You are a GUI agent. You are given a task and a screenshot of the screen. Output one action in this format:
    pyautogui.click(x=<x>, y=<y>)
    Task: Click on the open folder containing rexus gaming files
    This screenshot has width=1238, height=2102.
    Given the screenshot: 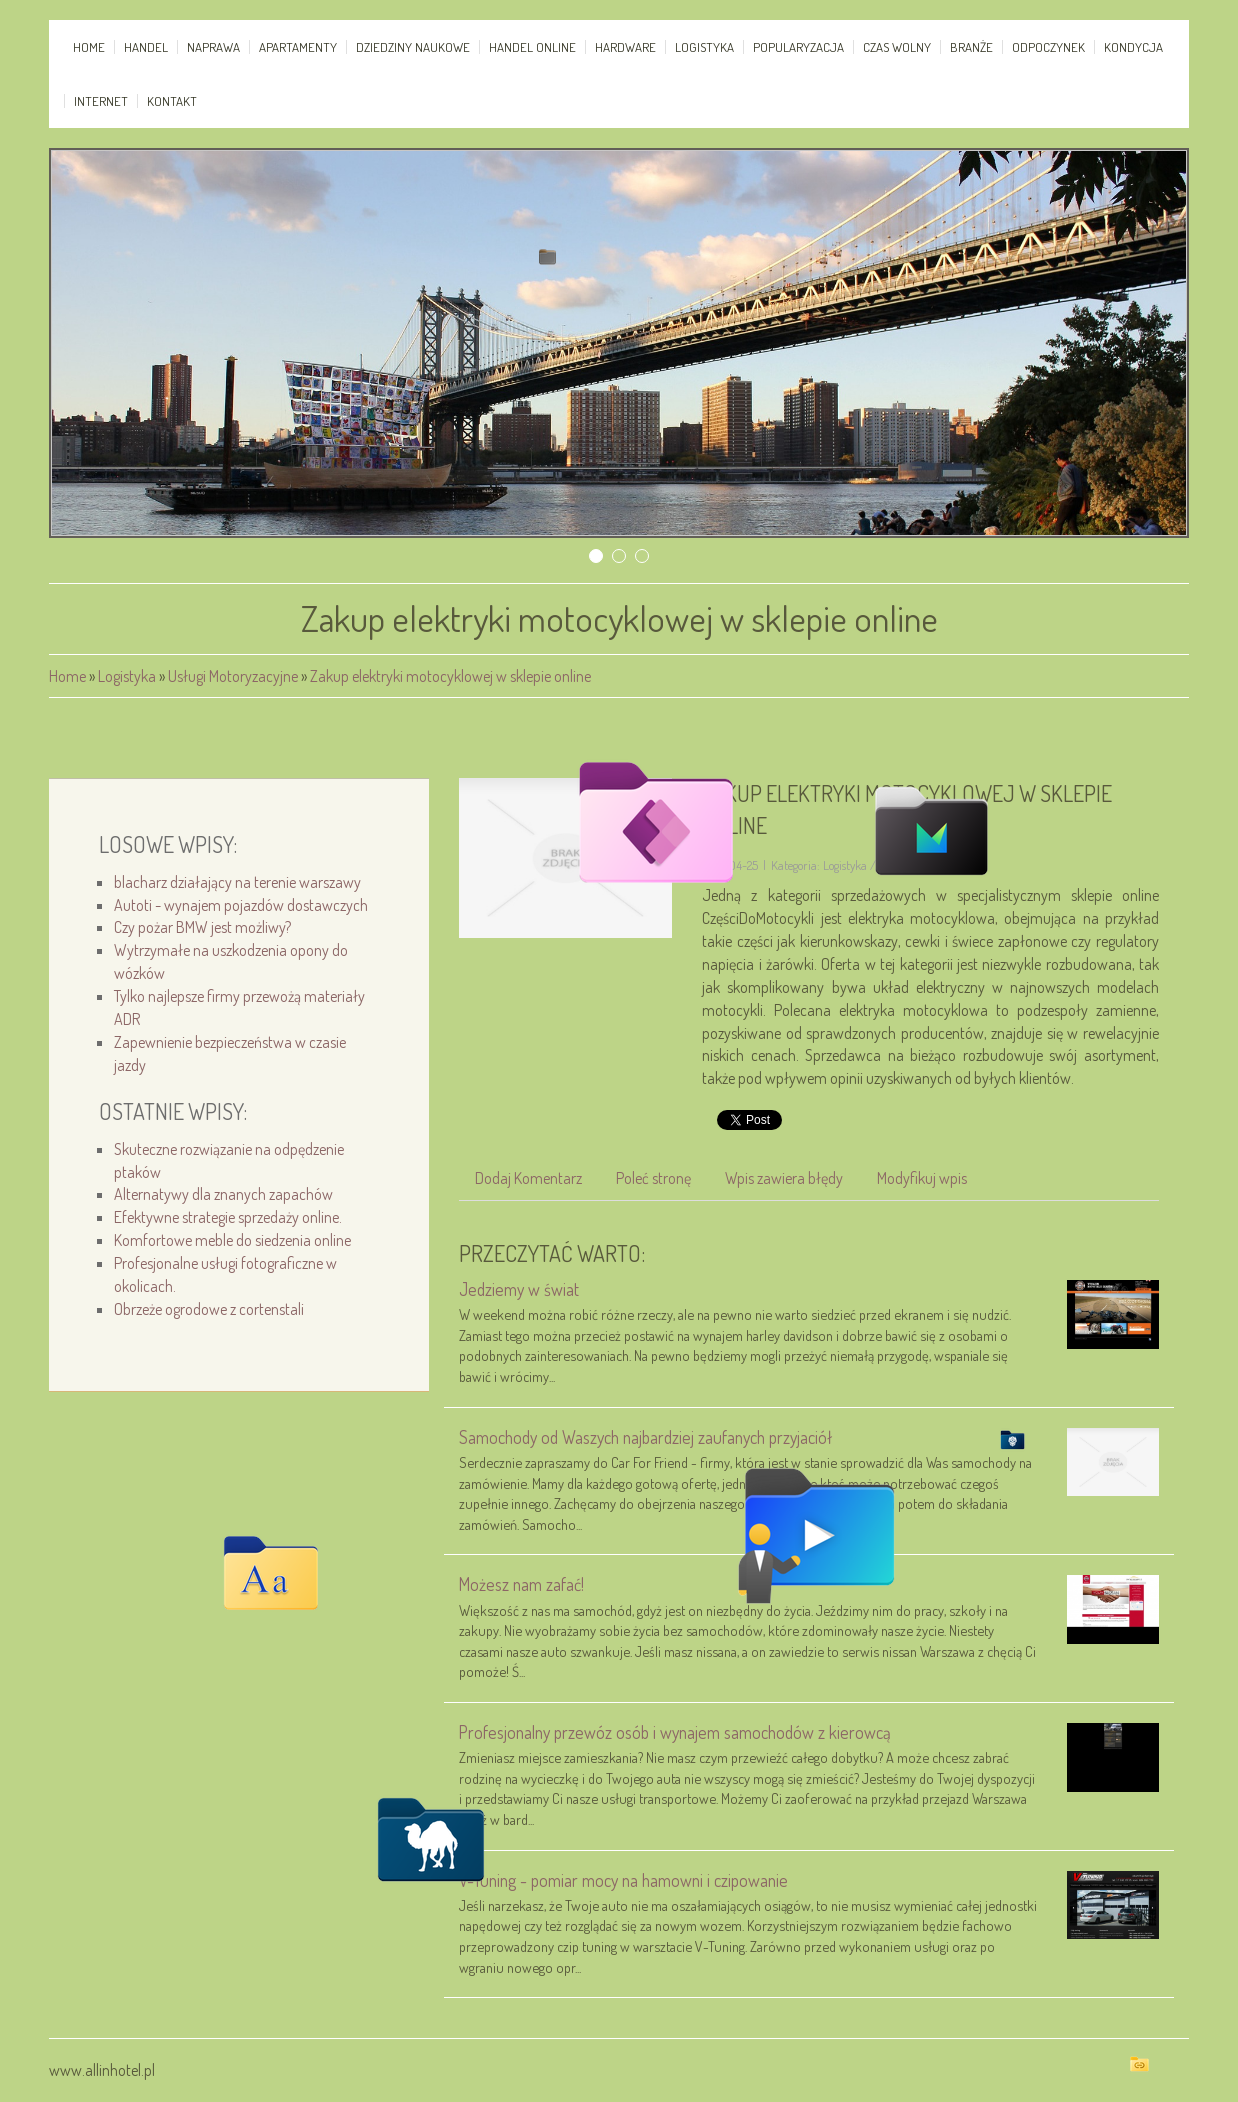 What is the action you would take?
    pyautogui.click(x=1012, y=1440)
    